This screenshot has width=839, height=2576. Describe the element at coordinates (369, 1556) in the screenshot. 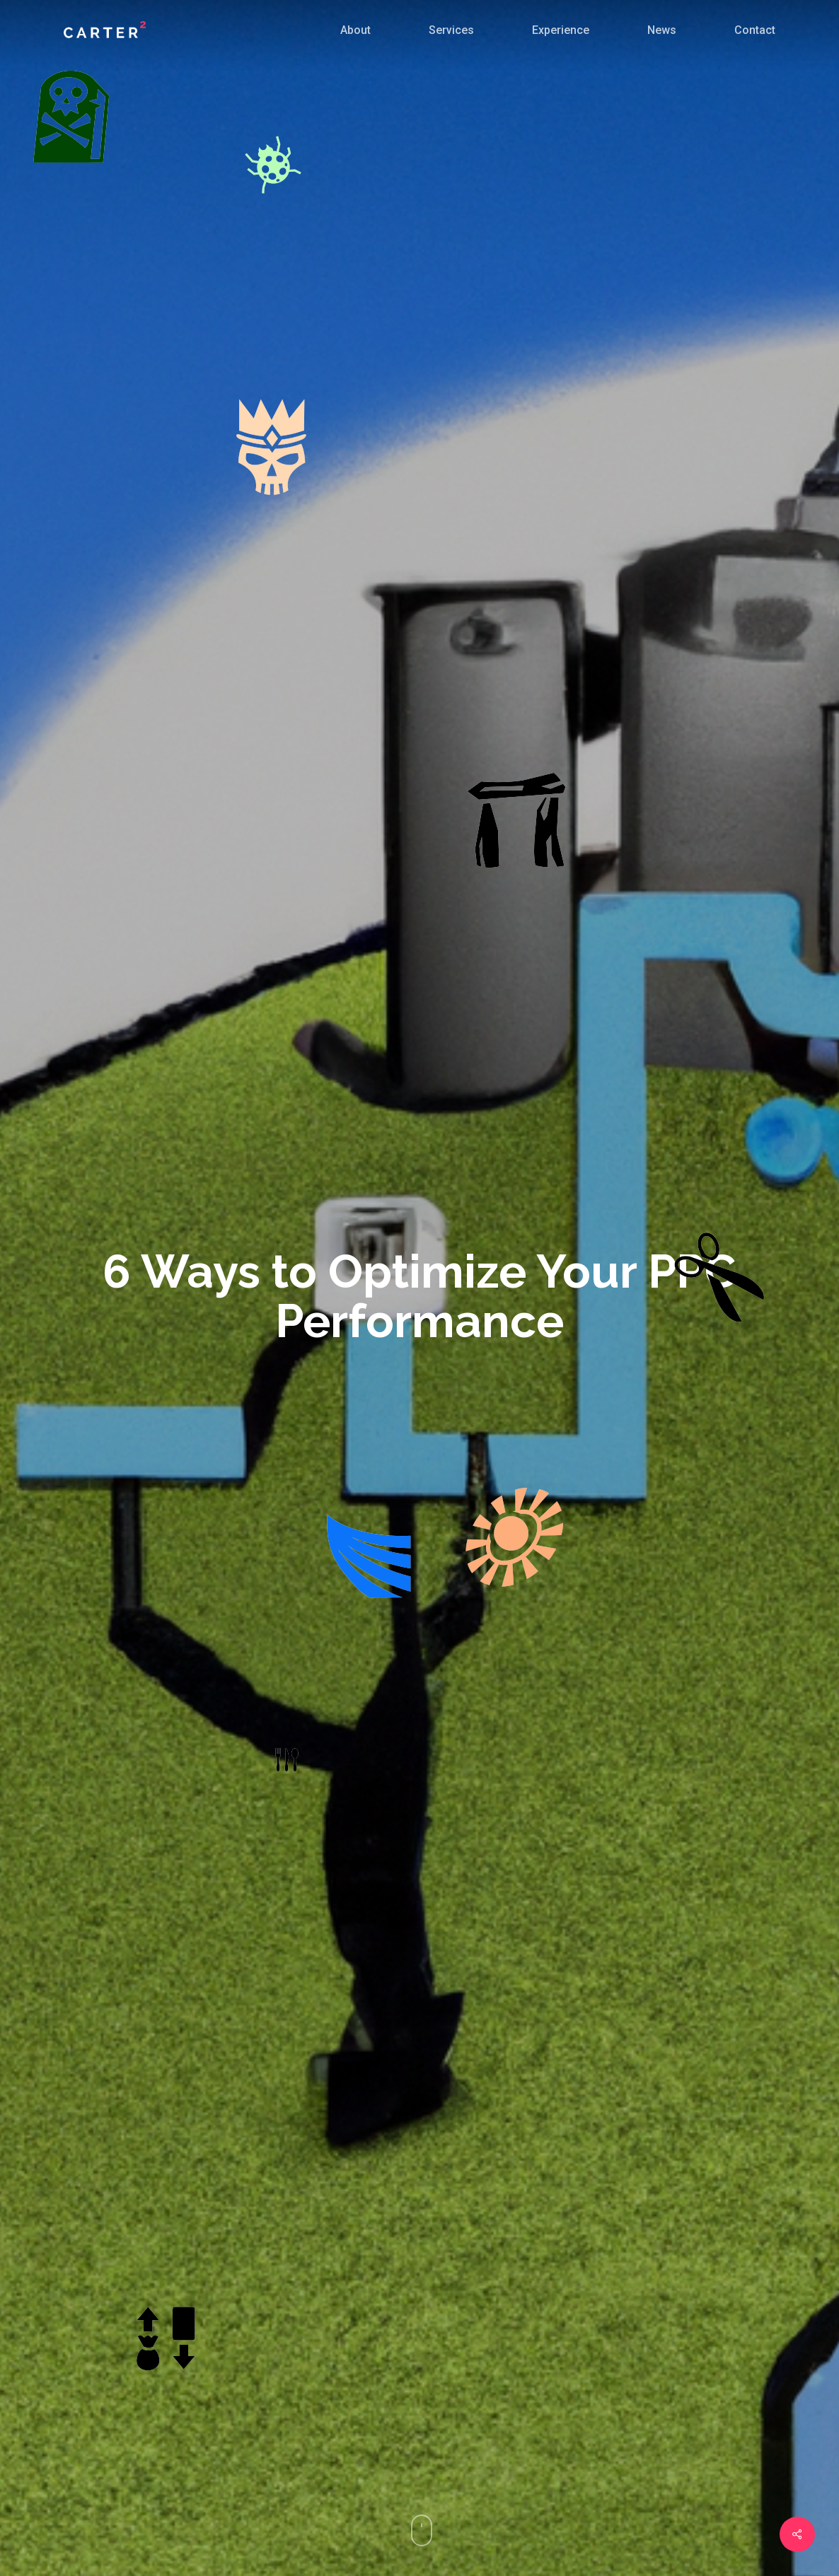

I see `indicates windy weather conditions` at that location.